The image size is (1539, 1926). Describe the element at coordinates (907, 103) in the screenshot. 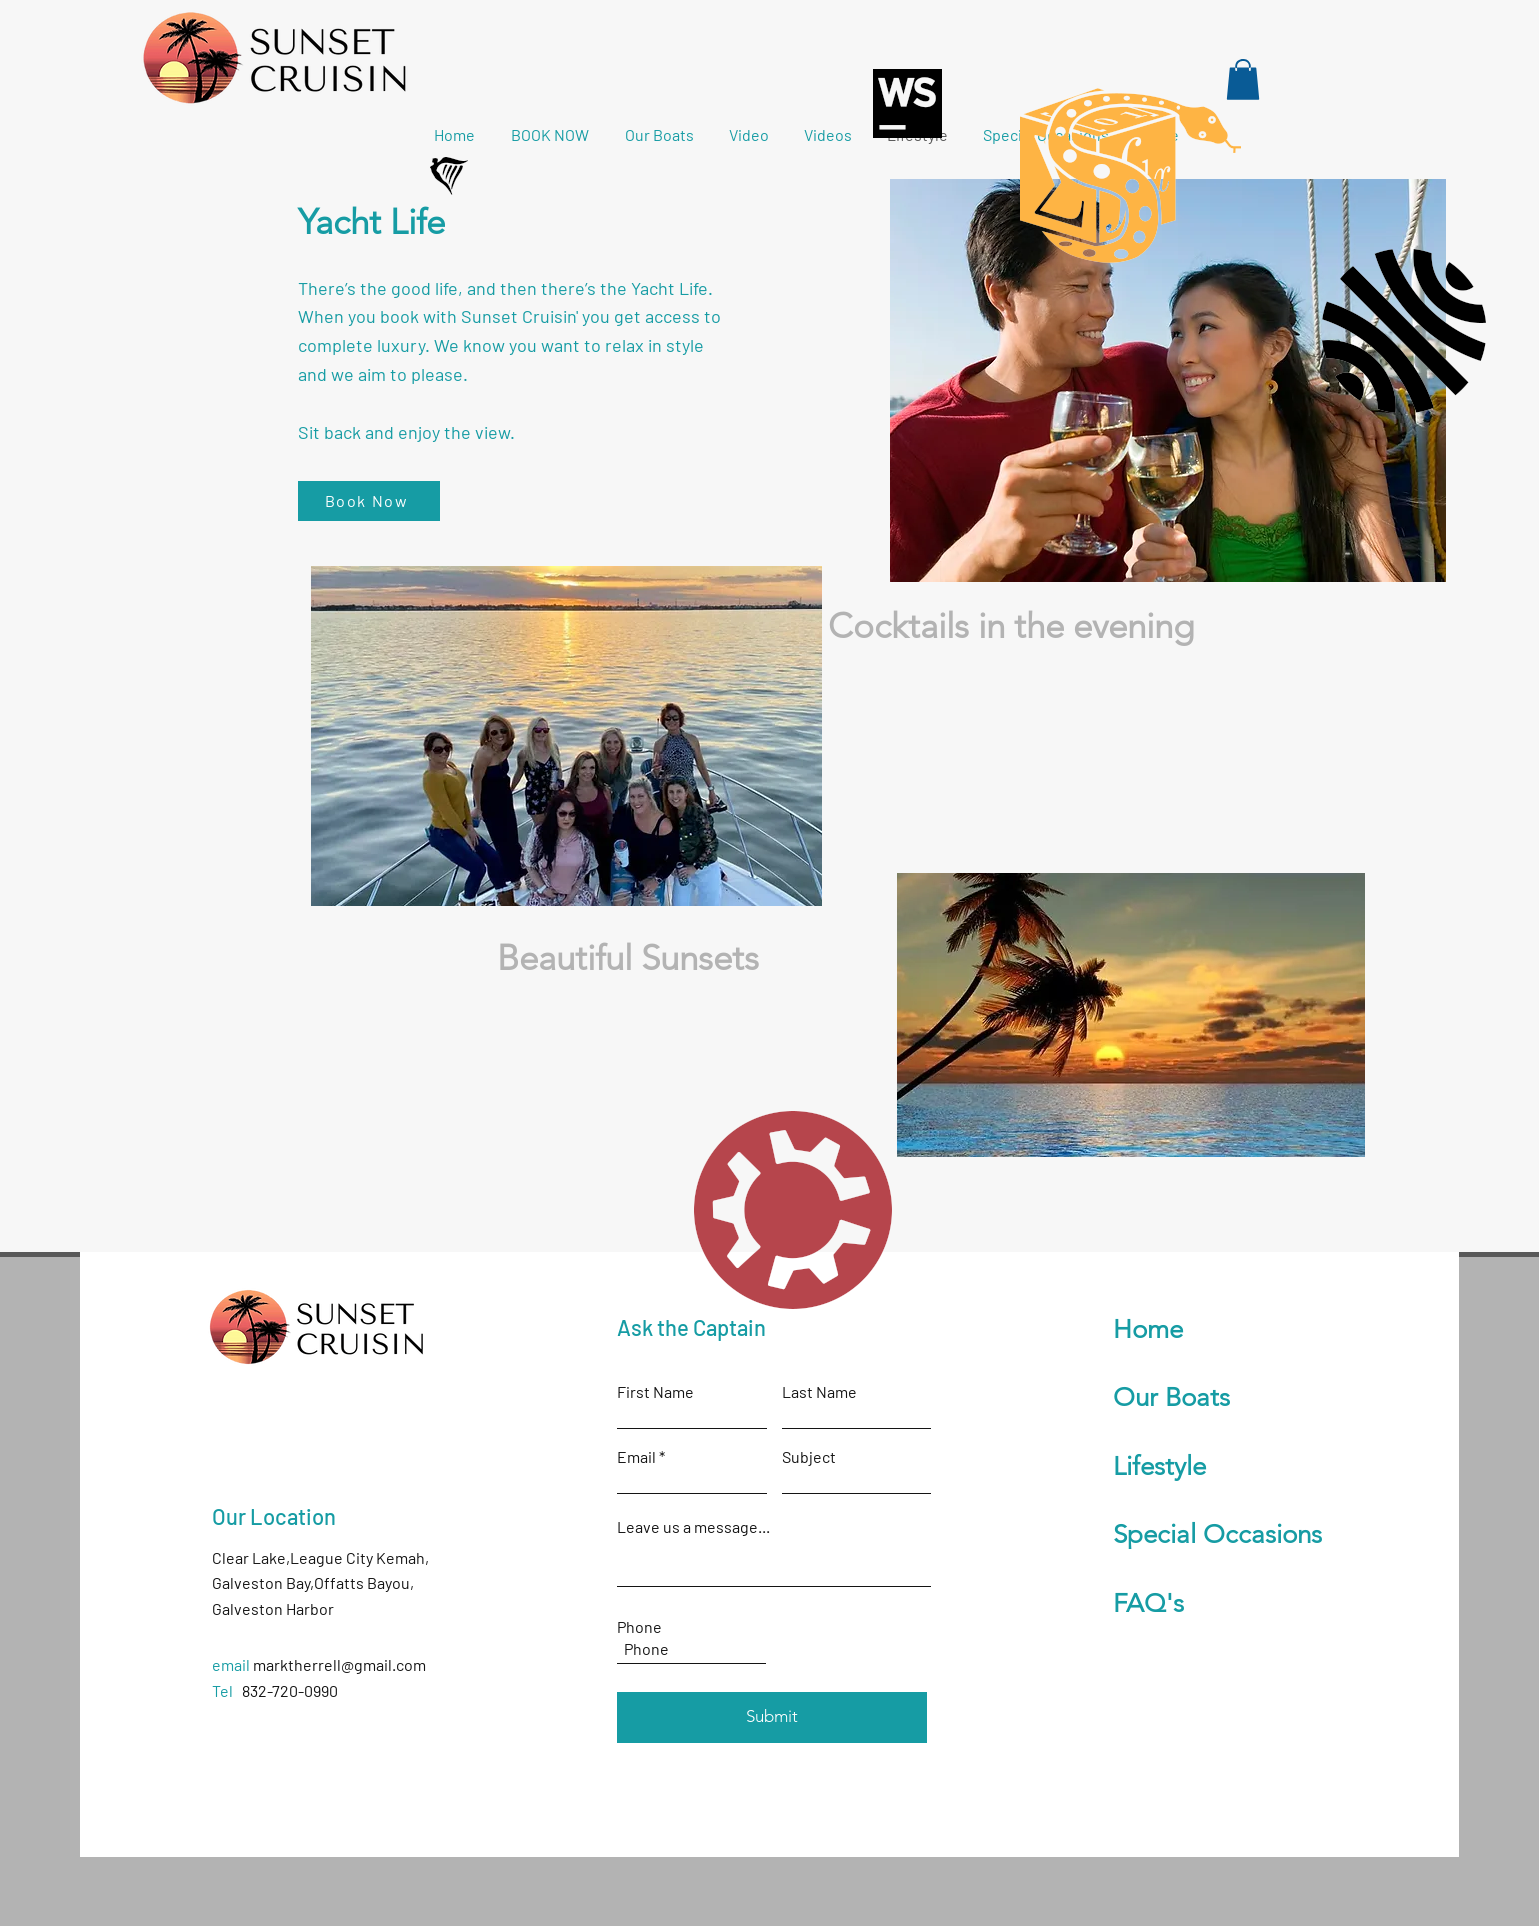

I see `open WebStorm IDE` at that location.